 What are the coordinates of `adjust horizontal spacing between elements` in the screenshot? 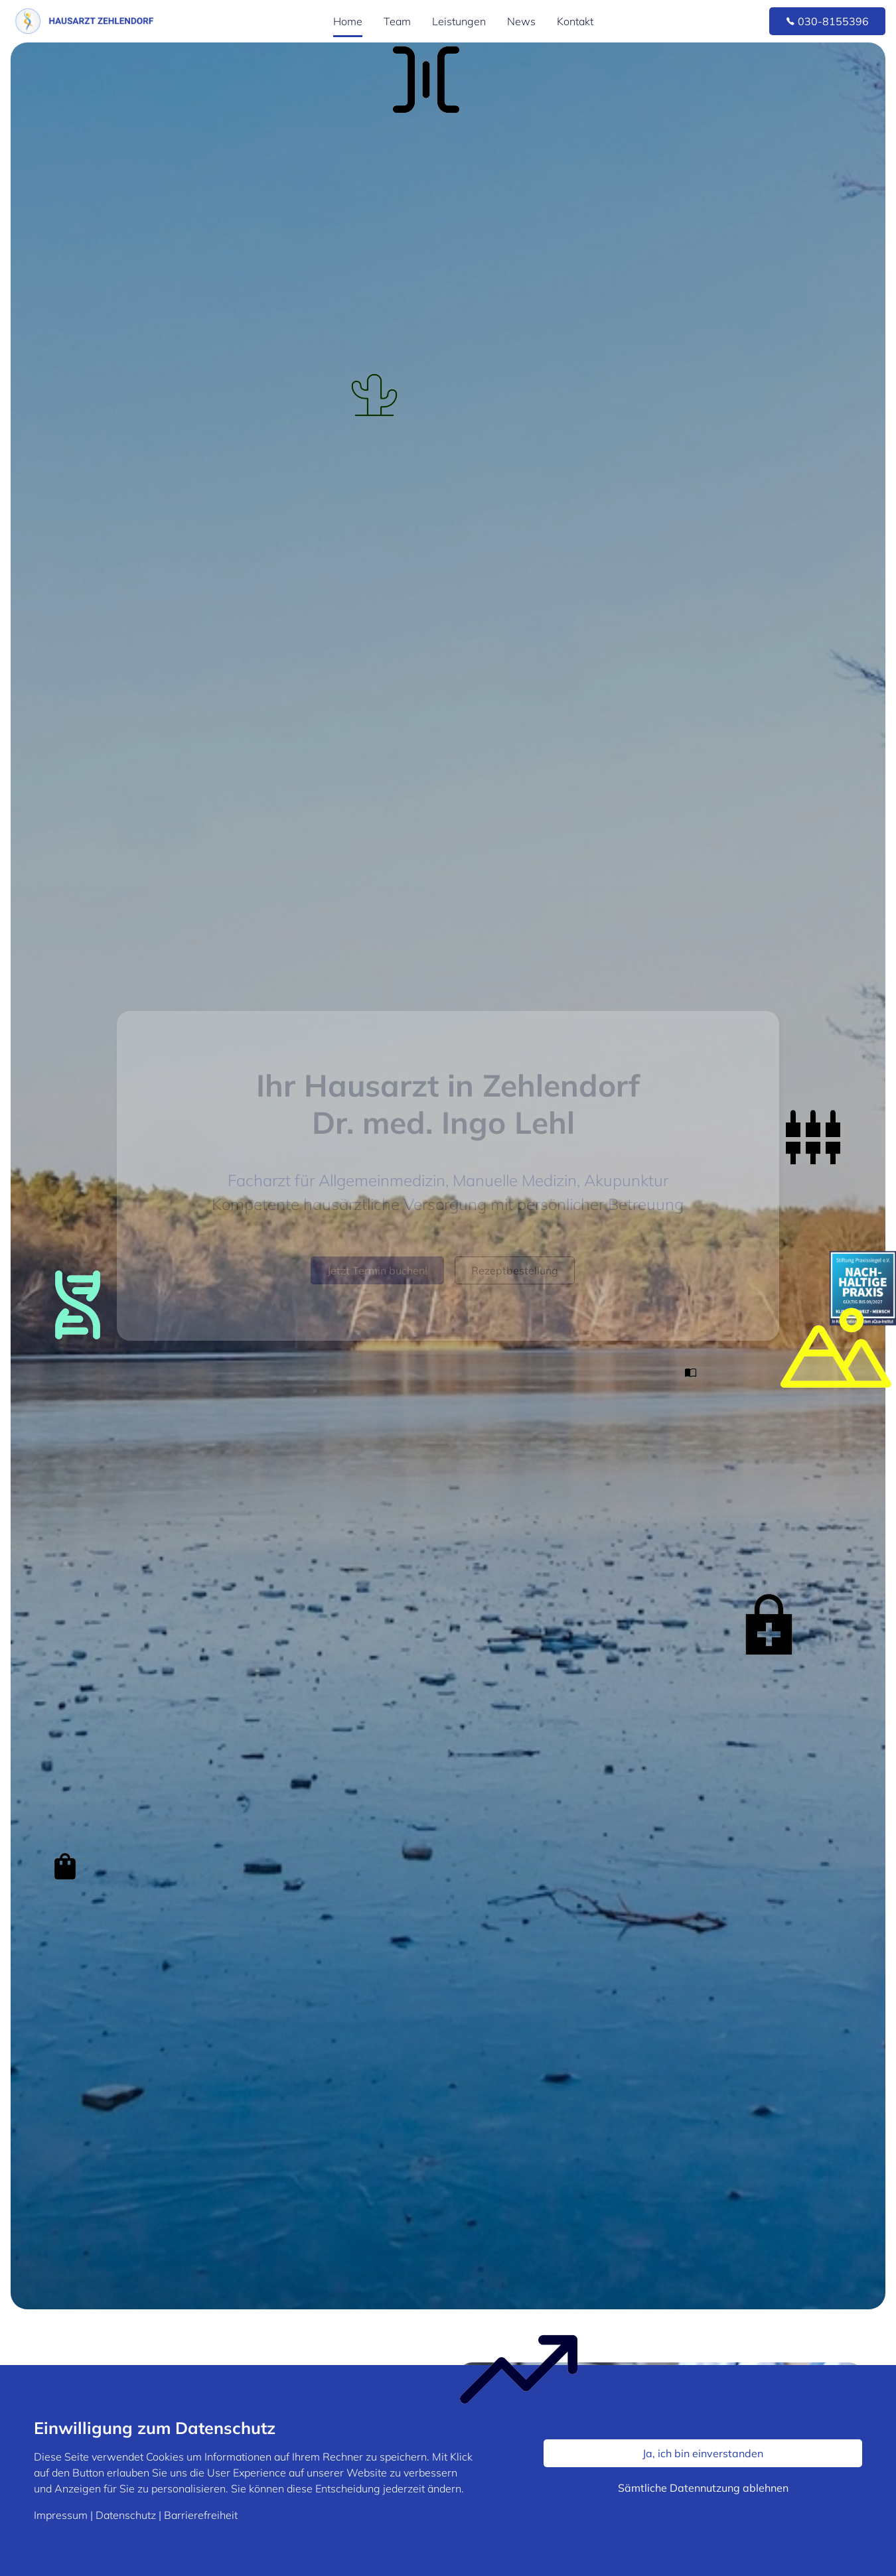 It's located at (426, 80).